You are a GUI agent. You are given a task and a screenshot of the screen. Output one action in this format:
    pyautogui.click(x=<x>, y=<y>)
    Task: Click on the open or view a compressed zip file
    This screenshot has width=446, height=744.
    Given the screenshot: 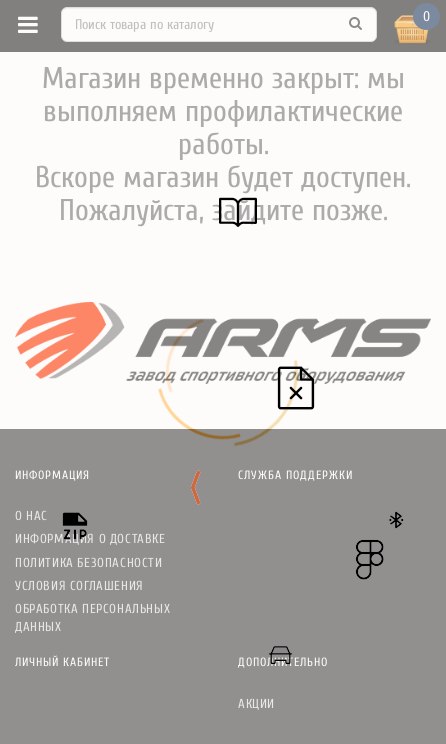 What is the action you would take?
    pyautogui.click(x=75, y=527)
    